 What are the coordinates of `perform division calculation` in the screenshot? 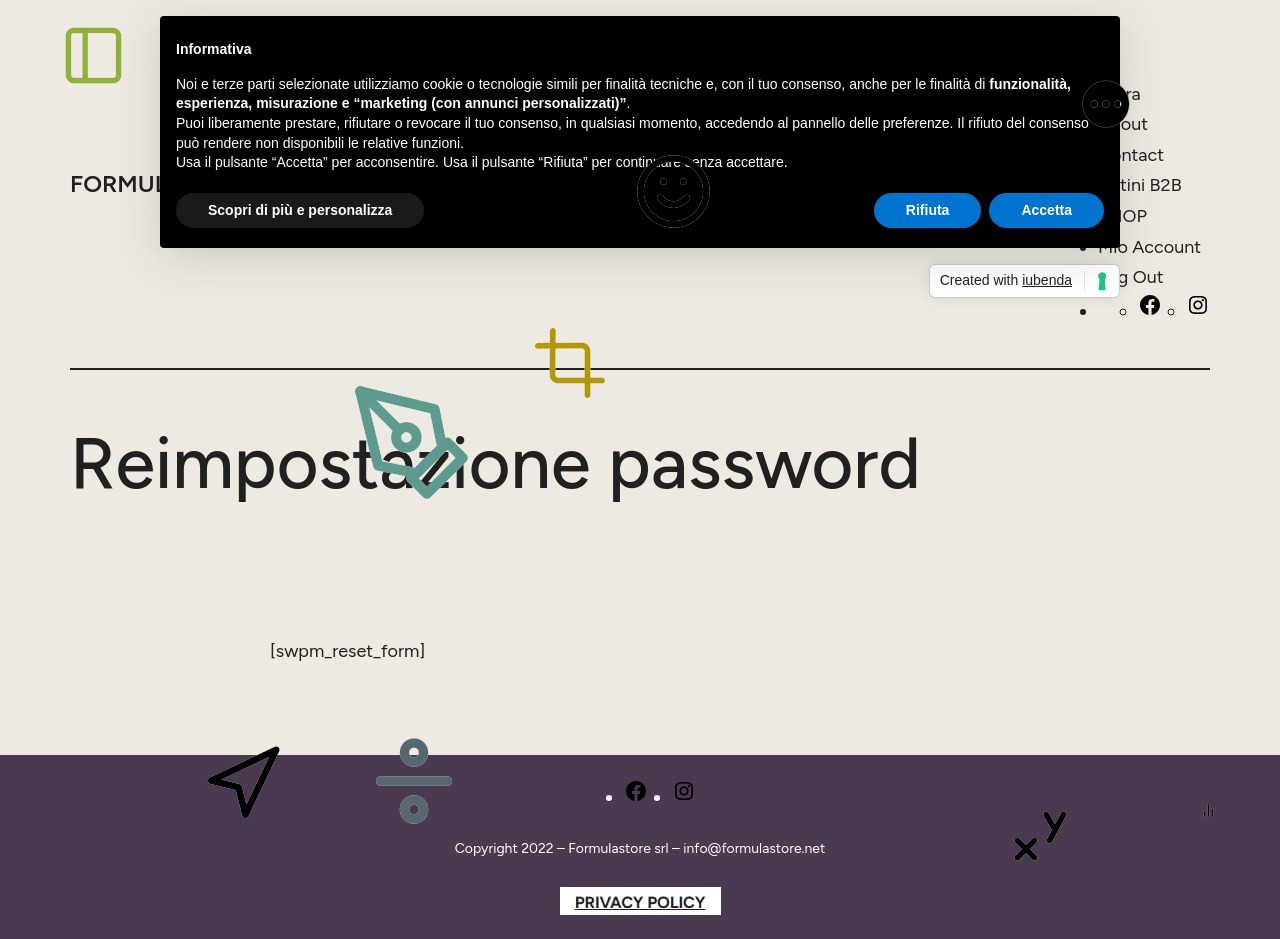 It's located at (414, 781).